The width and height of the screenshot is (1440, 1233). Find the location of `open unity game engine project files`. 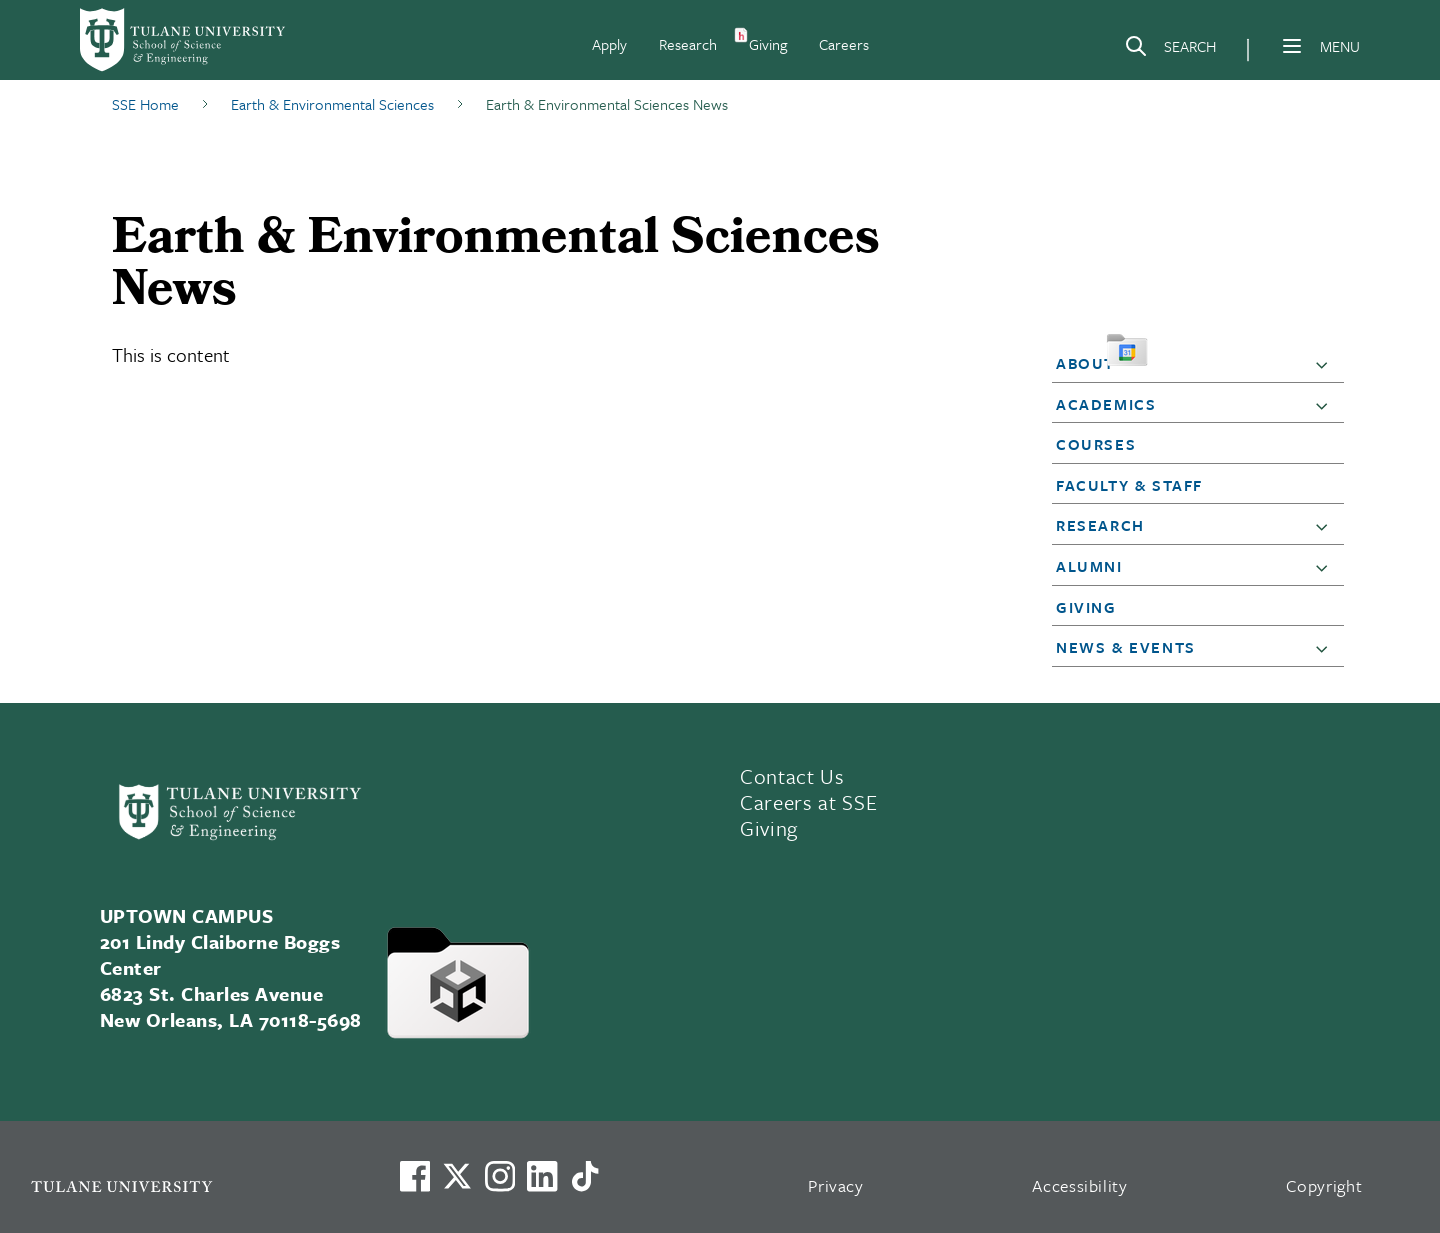

open unity game engine project files is located at coordinates (457, 986).